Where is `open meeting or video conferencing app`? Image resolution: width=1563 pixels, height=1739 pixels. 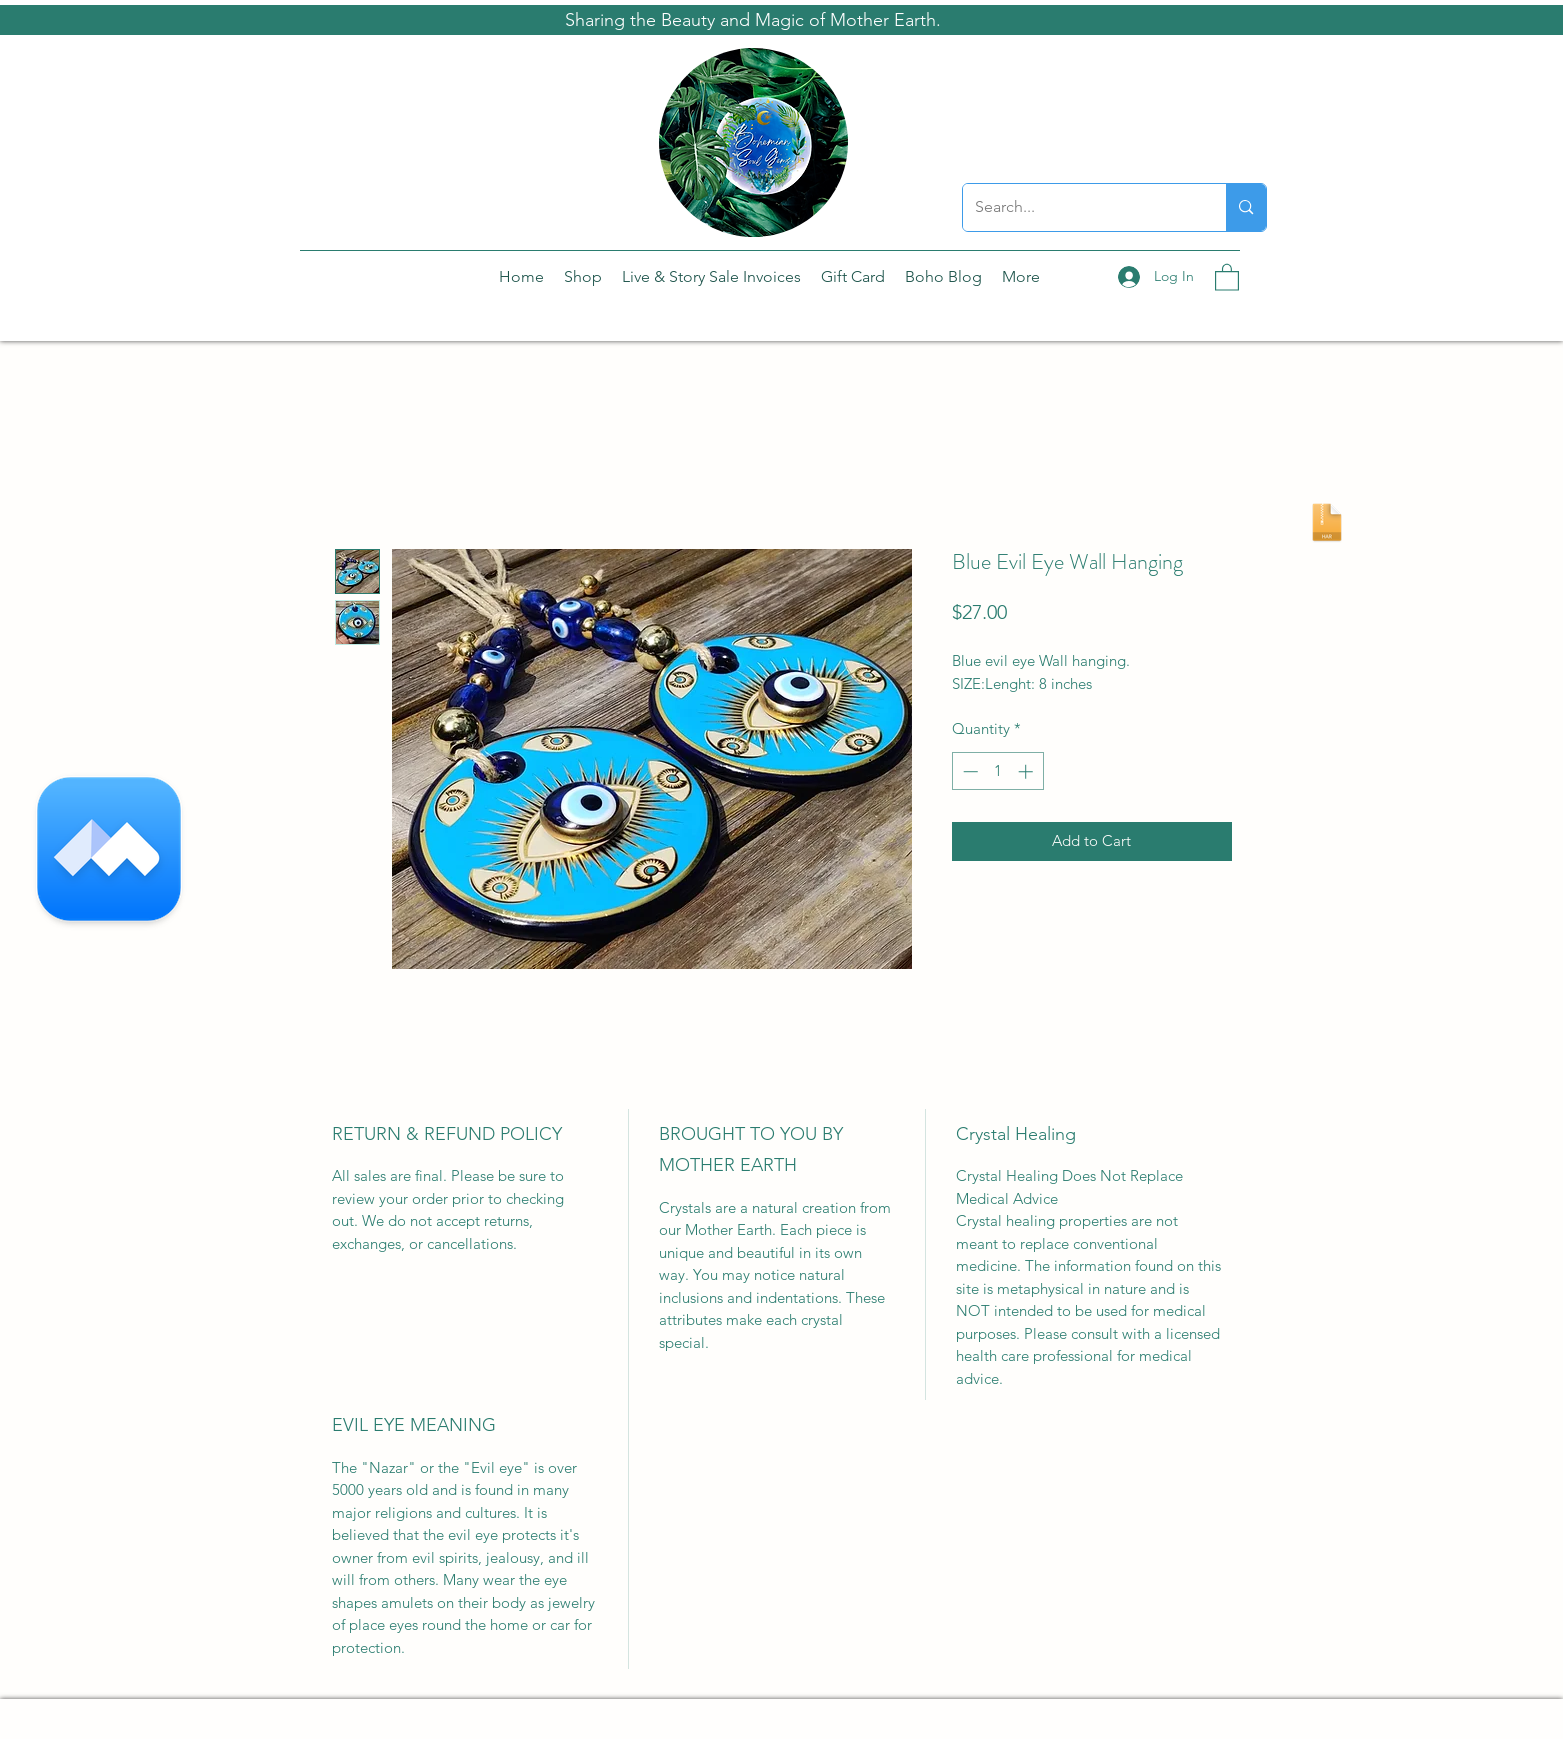
open meeting or video conferencing app is located at coordinates (109, 849).